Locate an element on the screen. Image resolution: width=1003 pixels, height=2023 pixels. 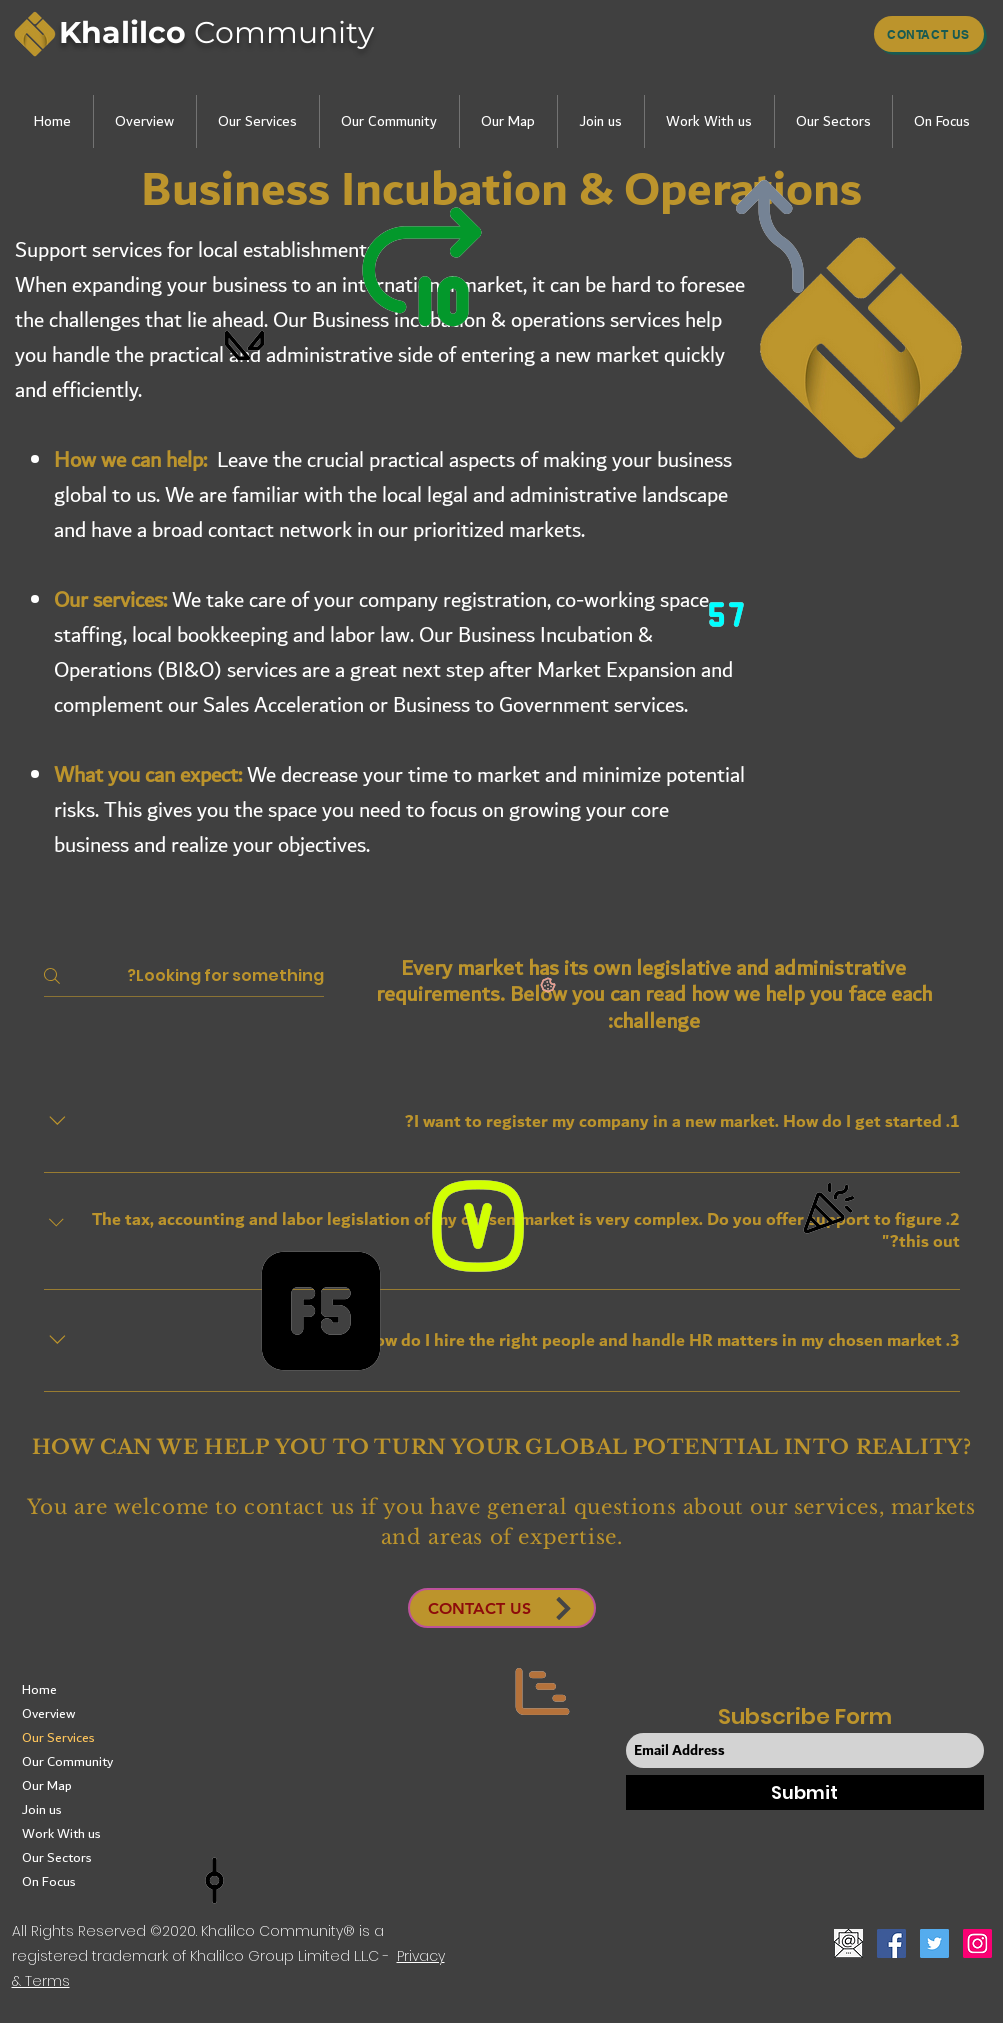
indicates item number 57 in a list or sequence is located at coordinates (726, 614).